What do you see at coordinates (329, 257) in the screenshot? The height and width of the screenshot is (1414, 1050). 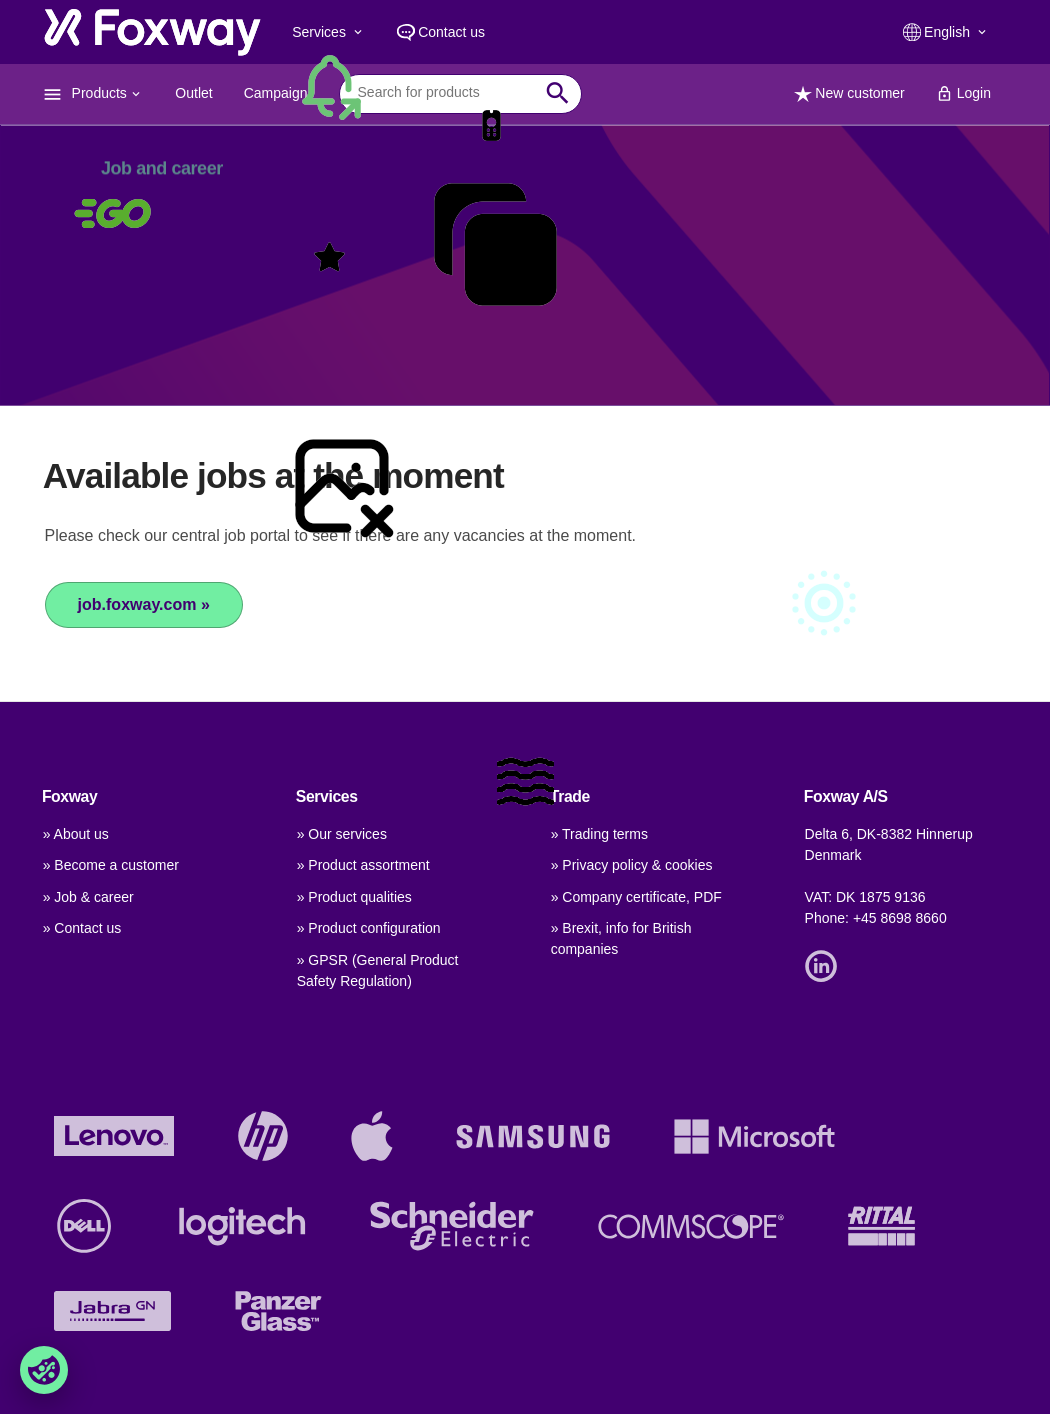 I see `add to favorites` at bounding box center [329, 257].